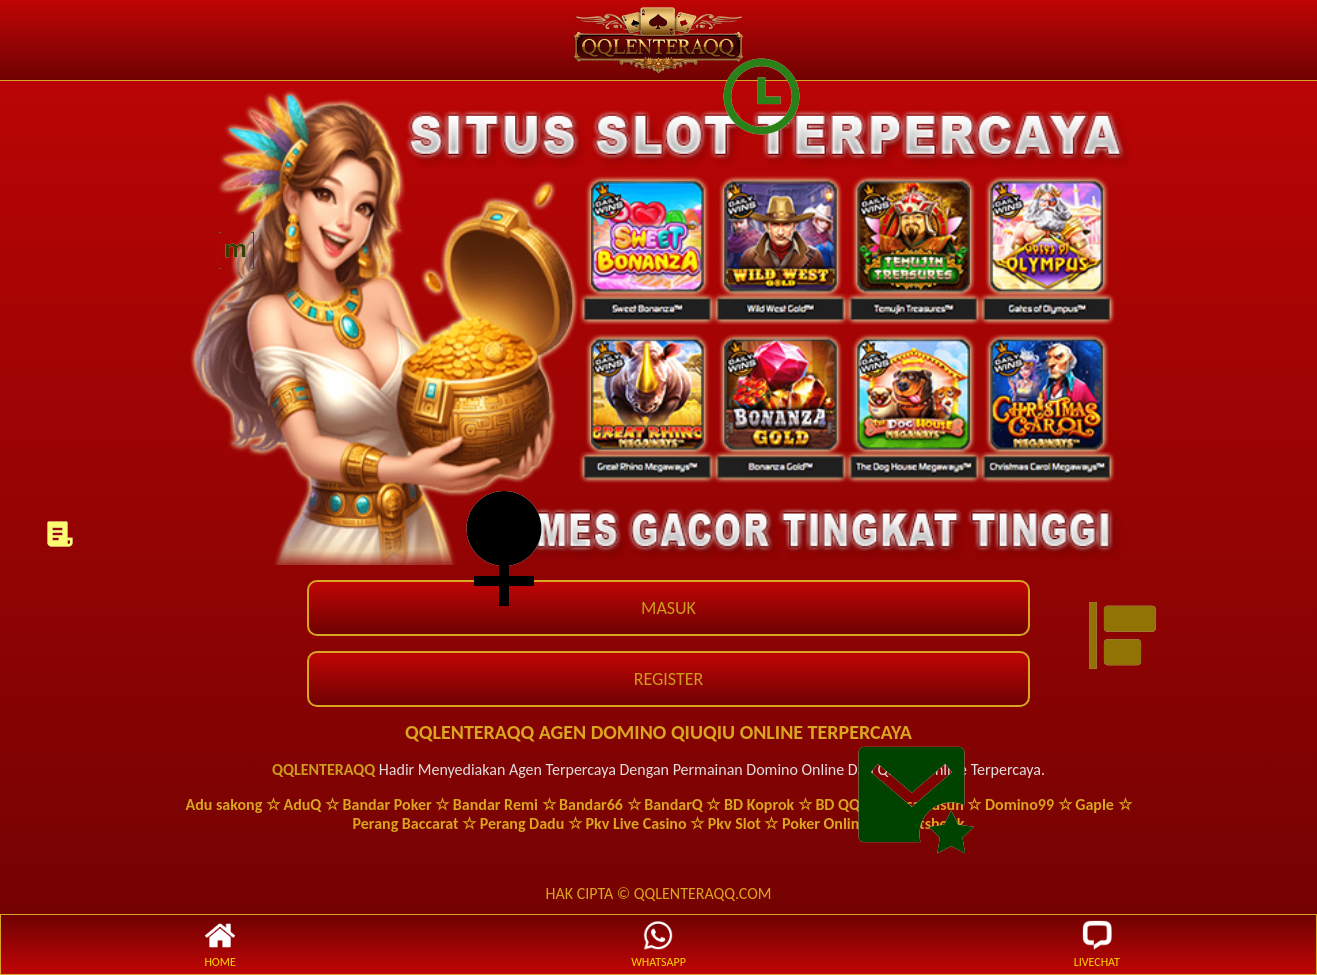 This screenshot has width=1317, height=975. Describe the element at coordinates (1122, 635) in the screenshot. I see `align selected items to the left edge` at that location.